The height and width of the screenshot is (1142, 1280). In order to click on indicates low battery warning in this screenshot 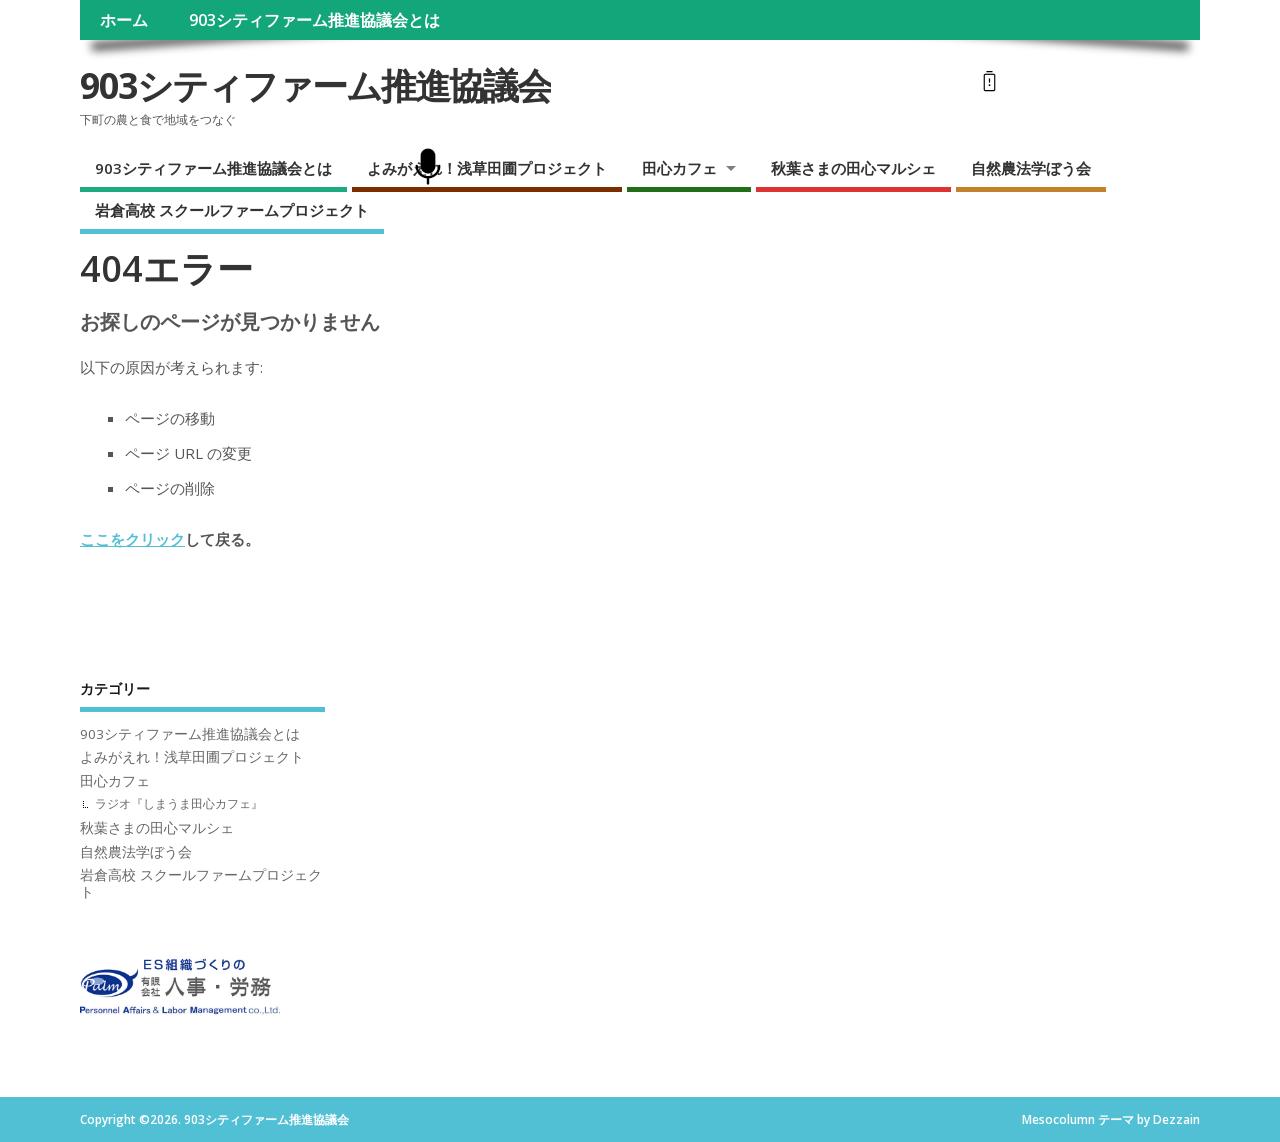, I will do `click(989, 81)`.